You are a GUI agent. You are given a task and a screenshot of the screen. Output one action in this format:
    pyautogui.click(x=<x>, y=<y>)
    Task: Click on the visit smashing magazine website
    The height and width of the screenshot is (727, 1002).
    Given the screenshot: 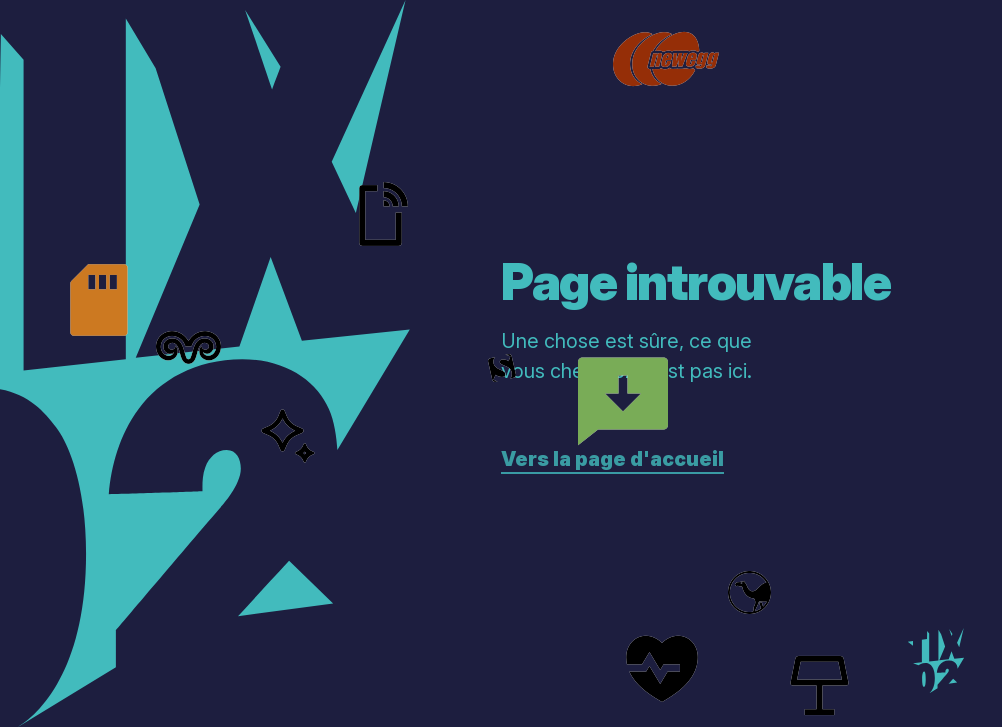 What is the action you would take?
    pyautogui.click(x=502, y=368)
    